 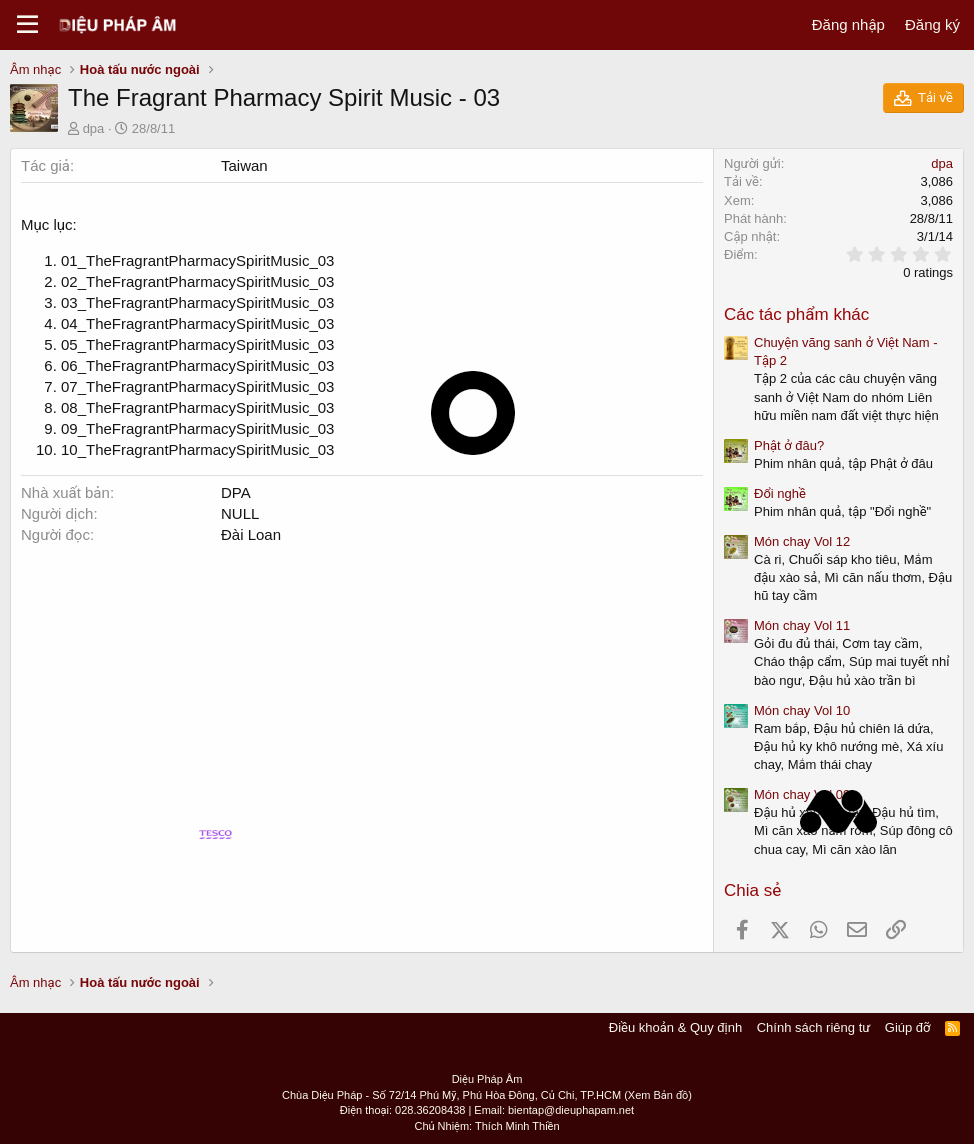 I want to click on listmonk email newsletter and mailing list manager logo, so click(x=473, y=413).